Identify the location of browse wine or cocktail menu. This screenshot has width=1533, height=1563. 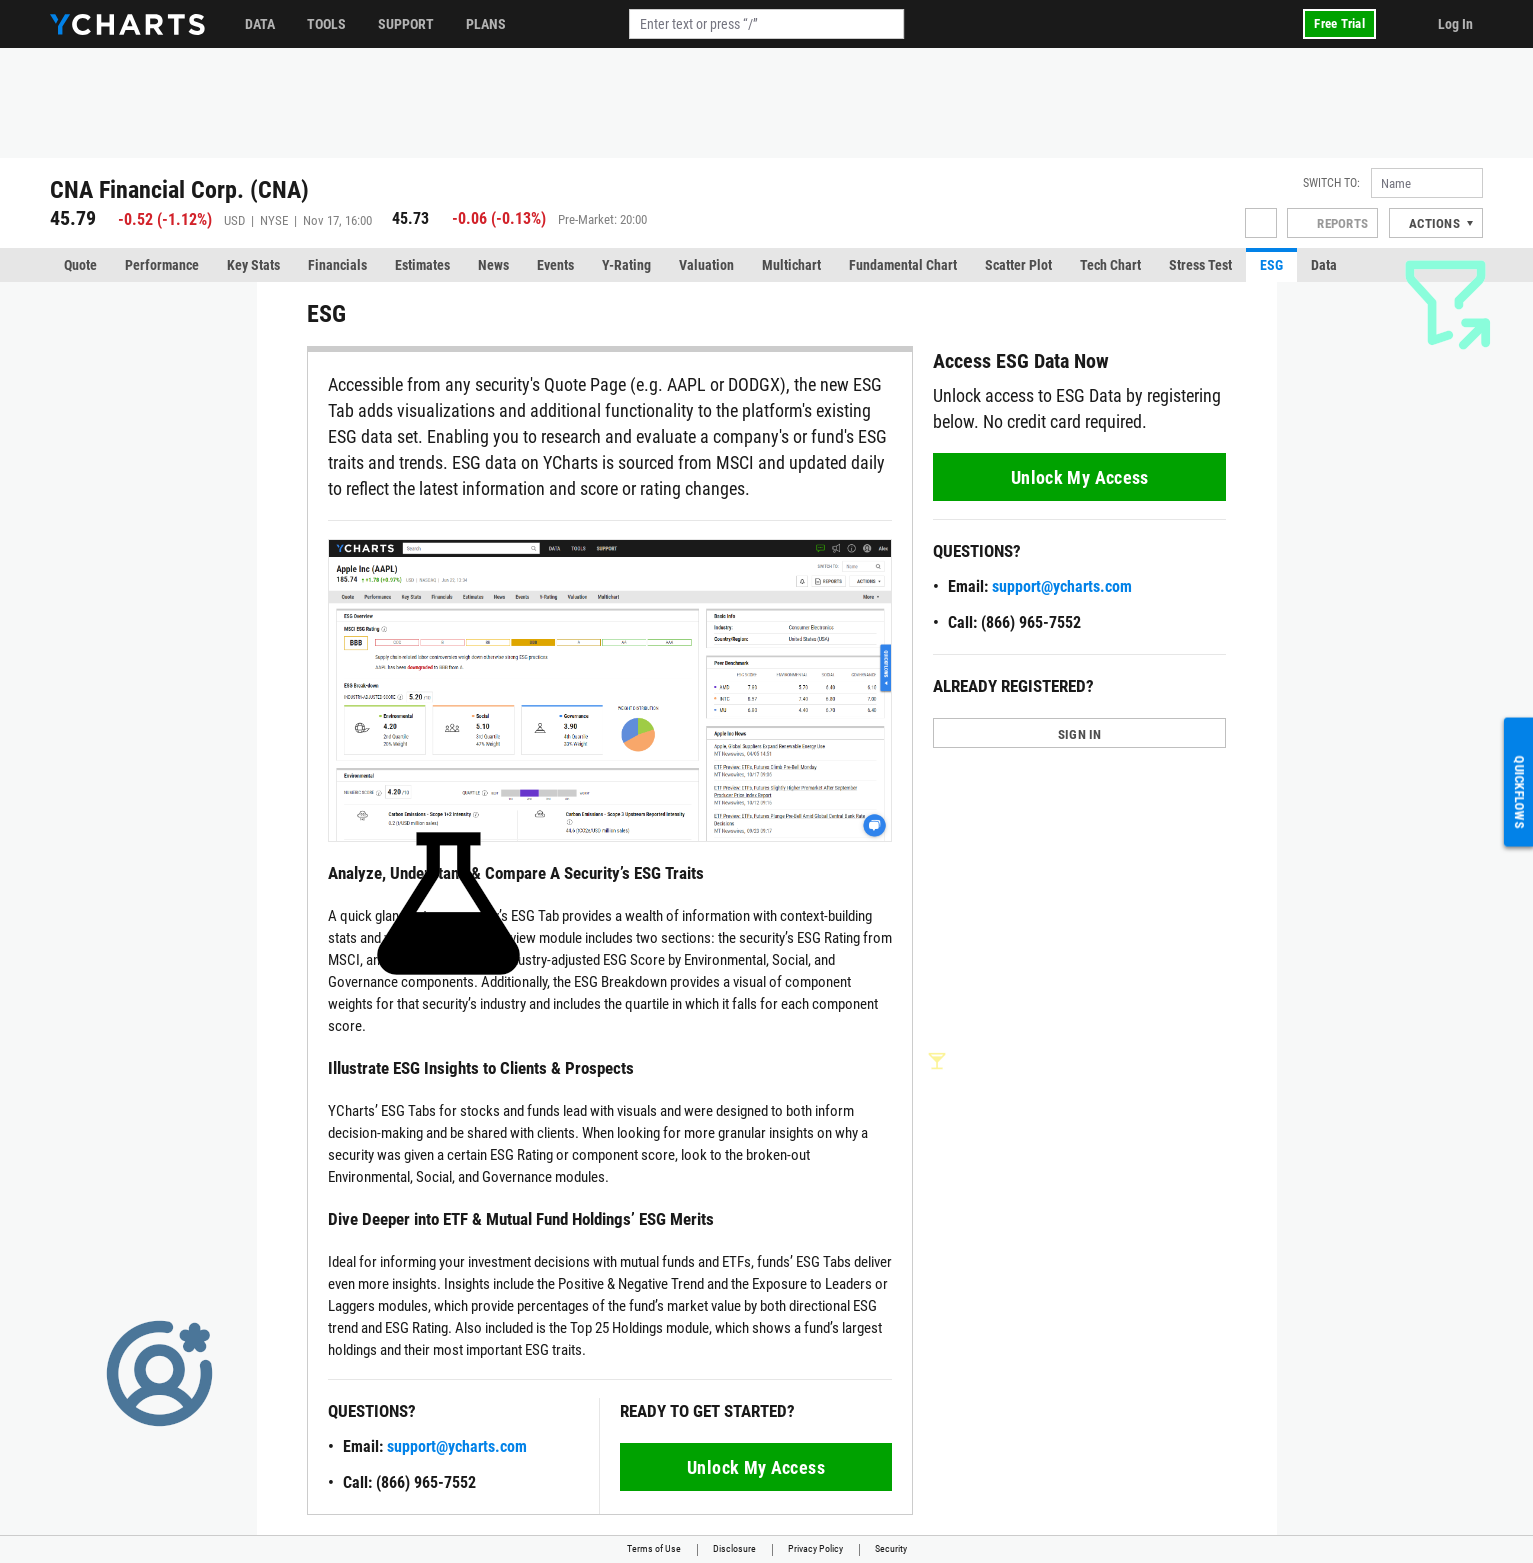
(937, 1061).